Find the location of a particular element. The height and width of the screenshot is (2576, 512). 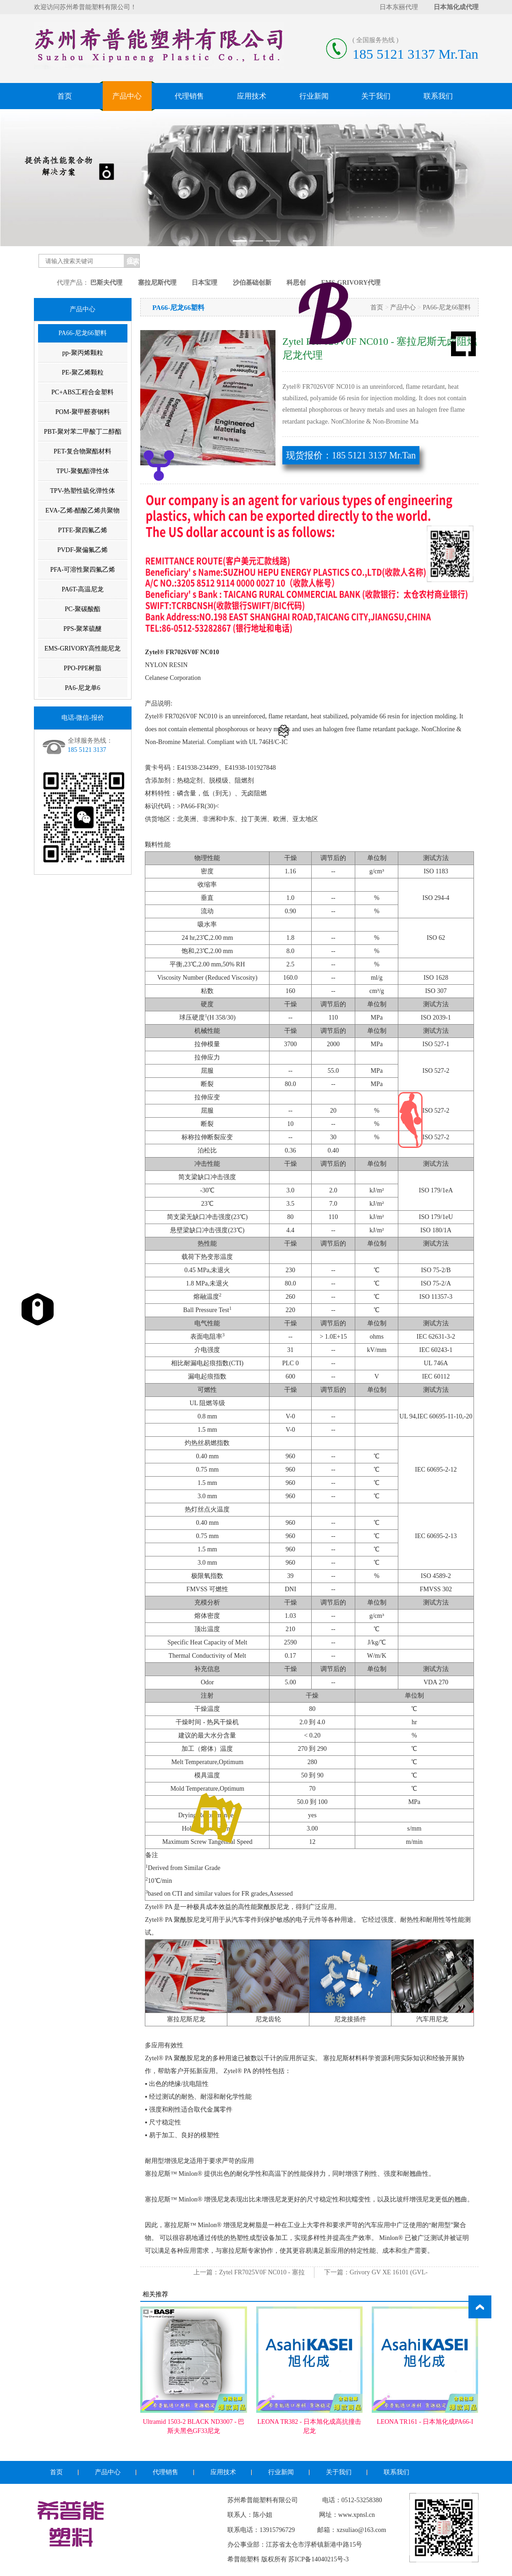

adjust speaker or audio output settings is located at coordinates (106, 171).